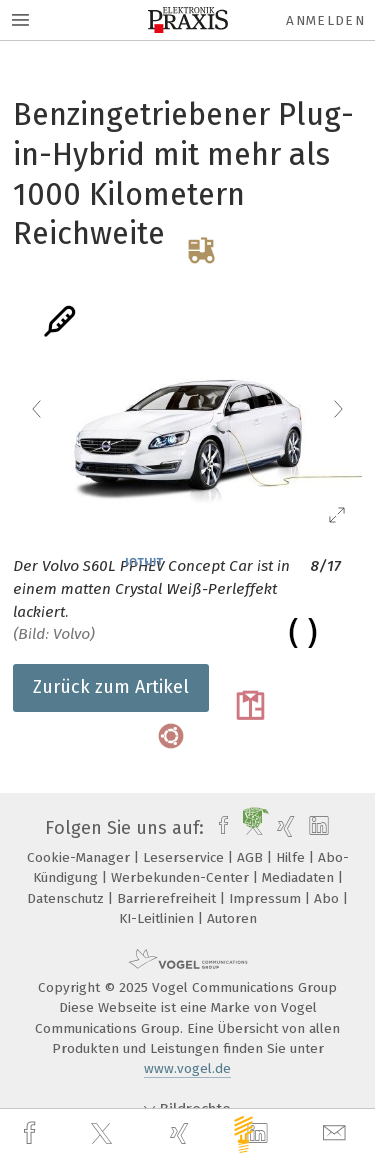  What do you see at coordinates (201, 251) in the screenshot?
I see `order food for delivery or pickup` at bounding box center [201, 251].